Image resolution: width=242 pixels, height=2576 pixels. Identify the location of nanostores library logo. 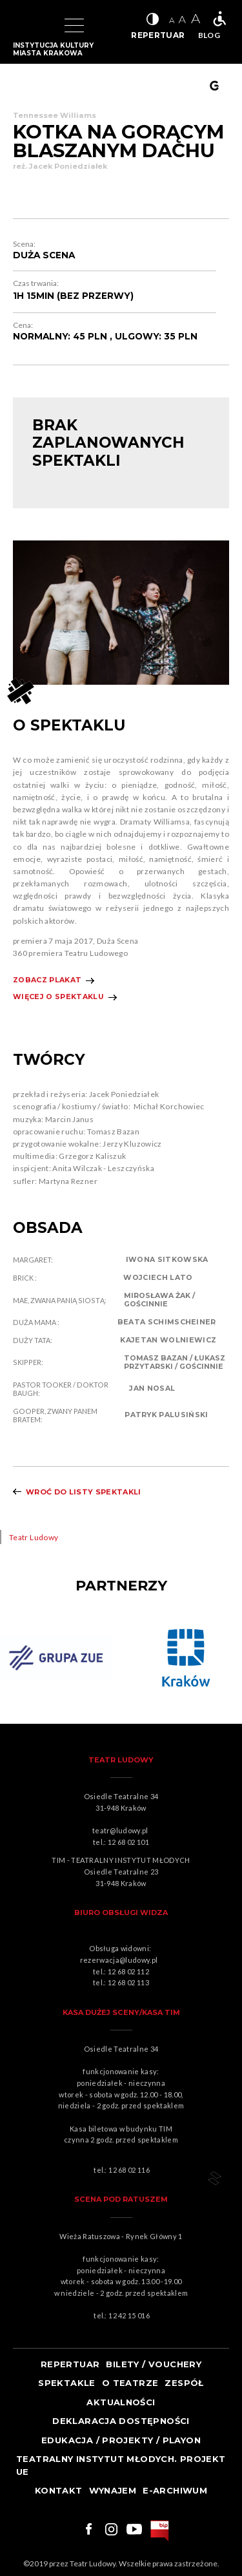
(214, 2178).